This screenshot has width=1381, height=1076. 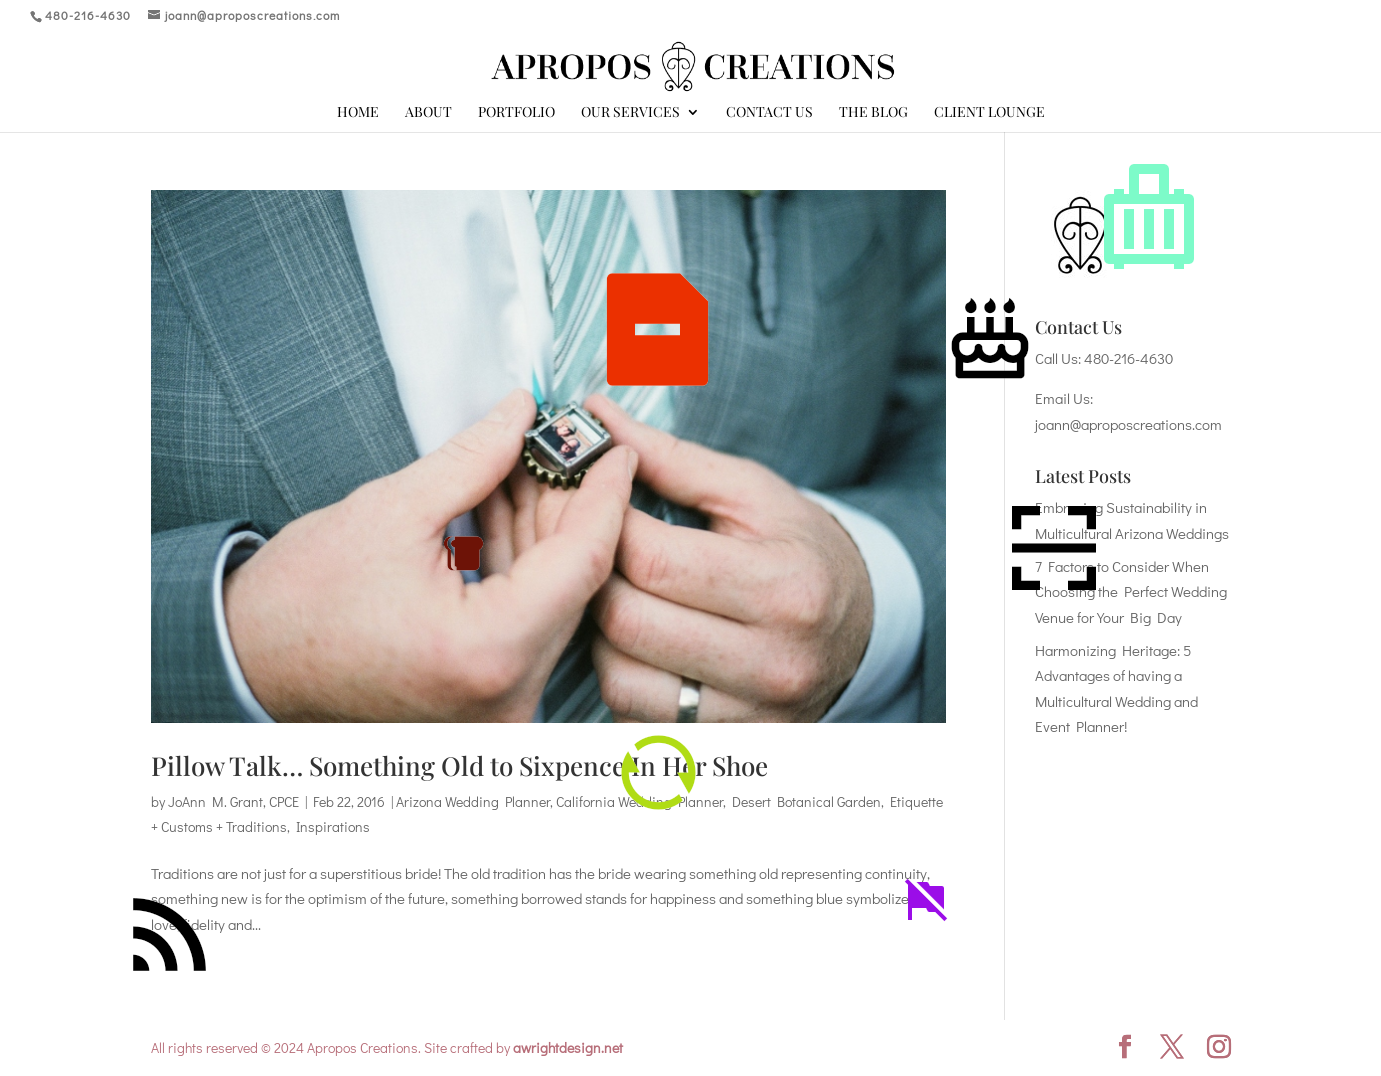 What do you see at coordinates (1149, 219) in the screenshot?
I see `access travel or trip planning features` at bounding box center [1149, 219].